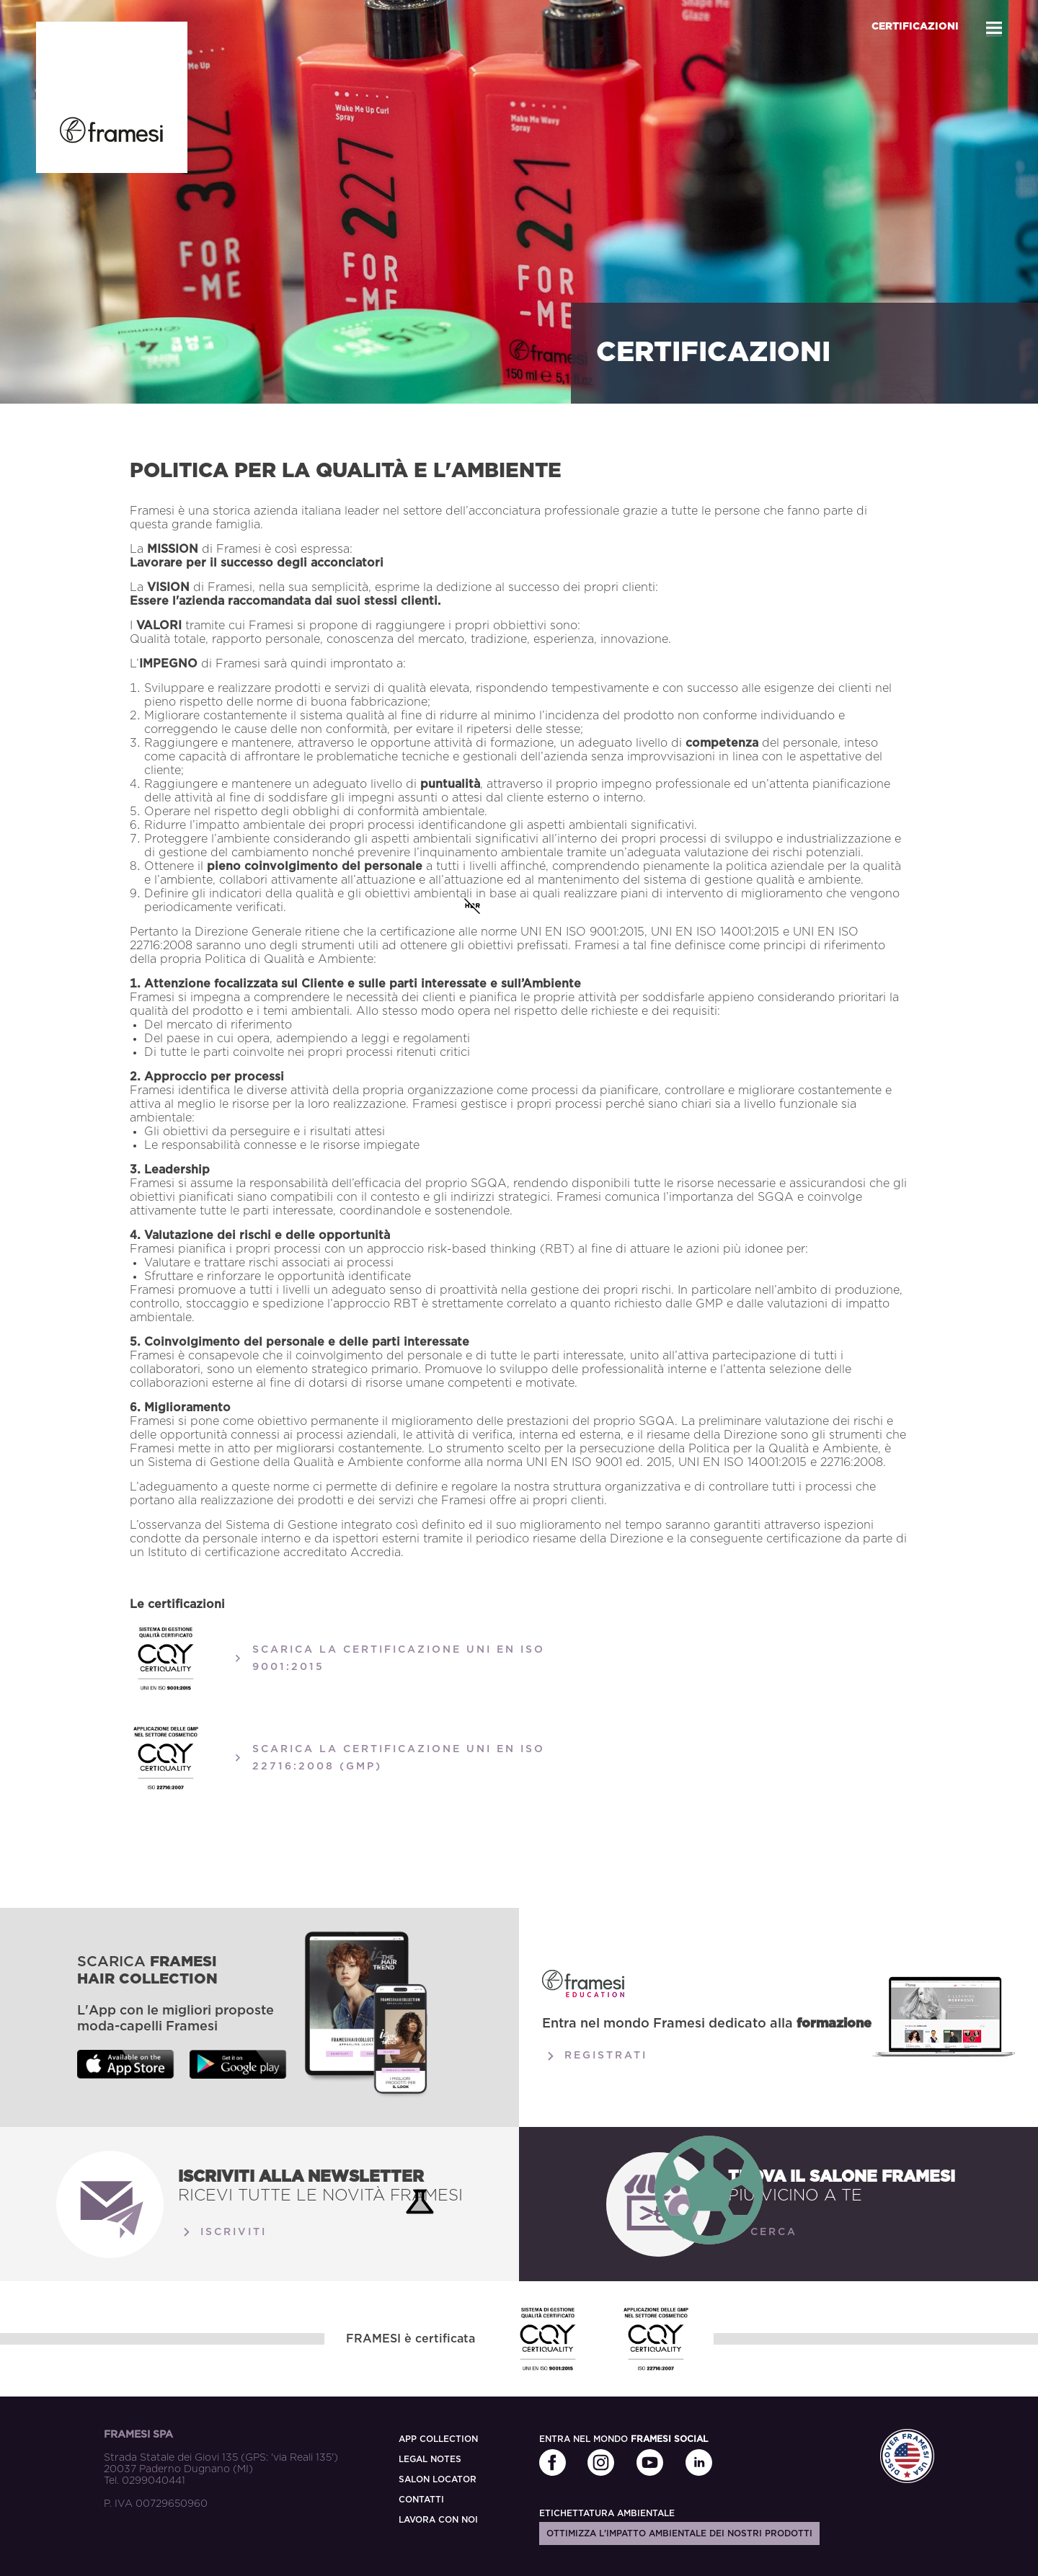  Describe the element at coordinates (709, 2190) in the screenshot. I see `view football or soccer content` at that location.